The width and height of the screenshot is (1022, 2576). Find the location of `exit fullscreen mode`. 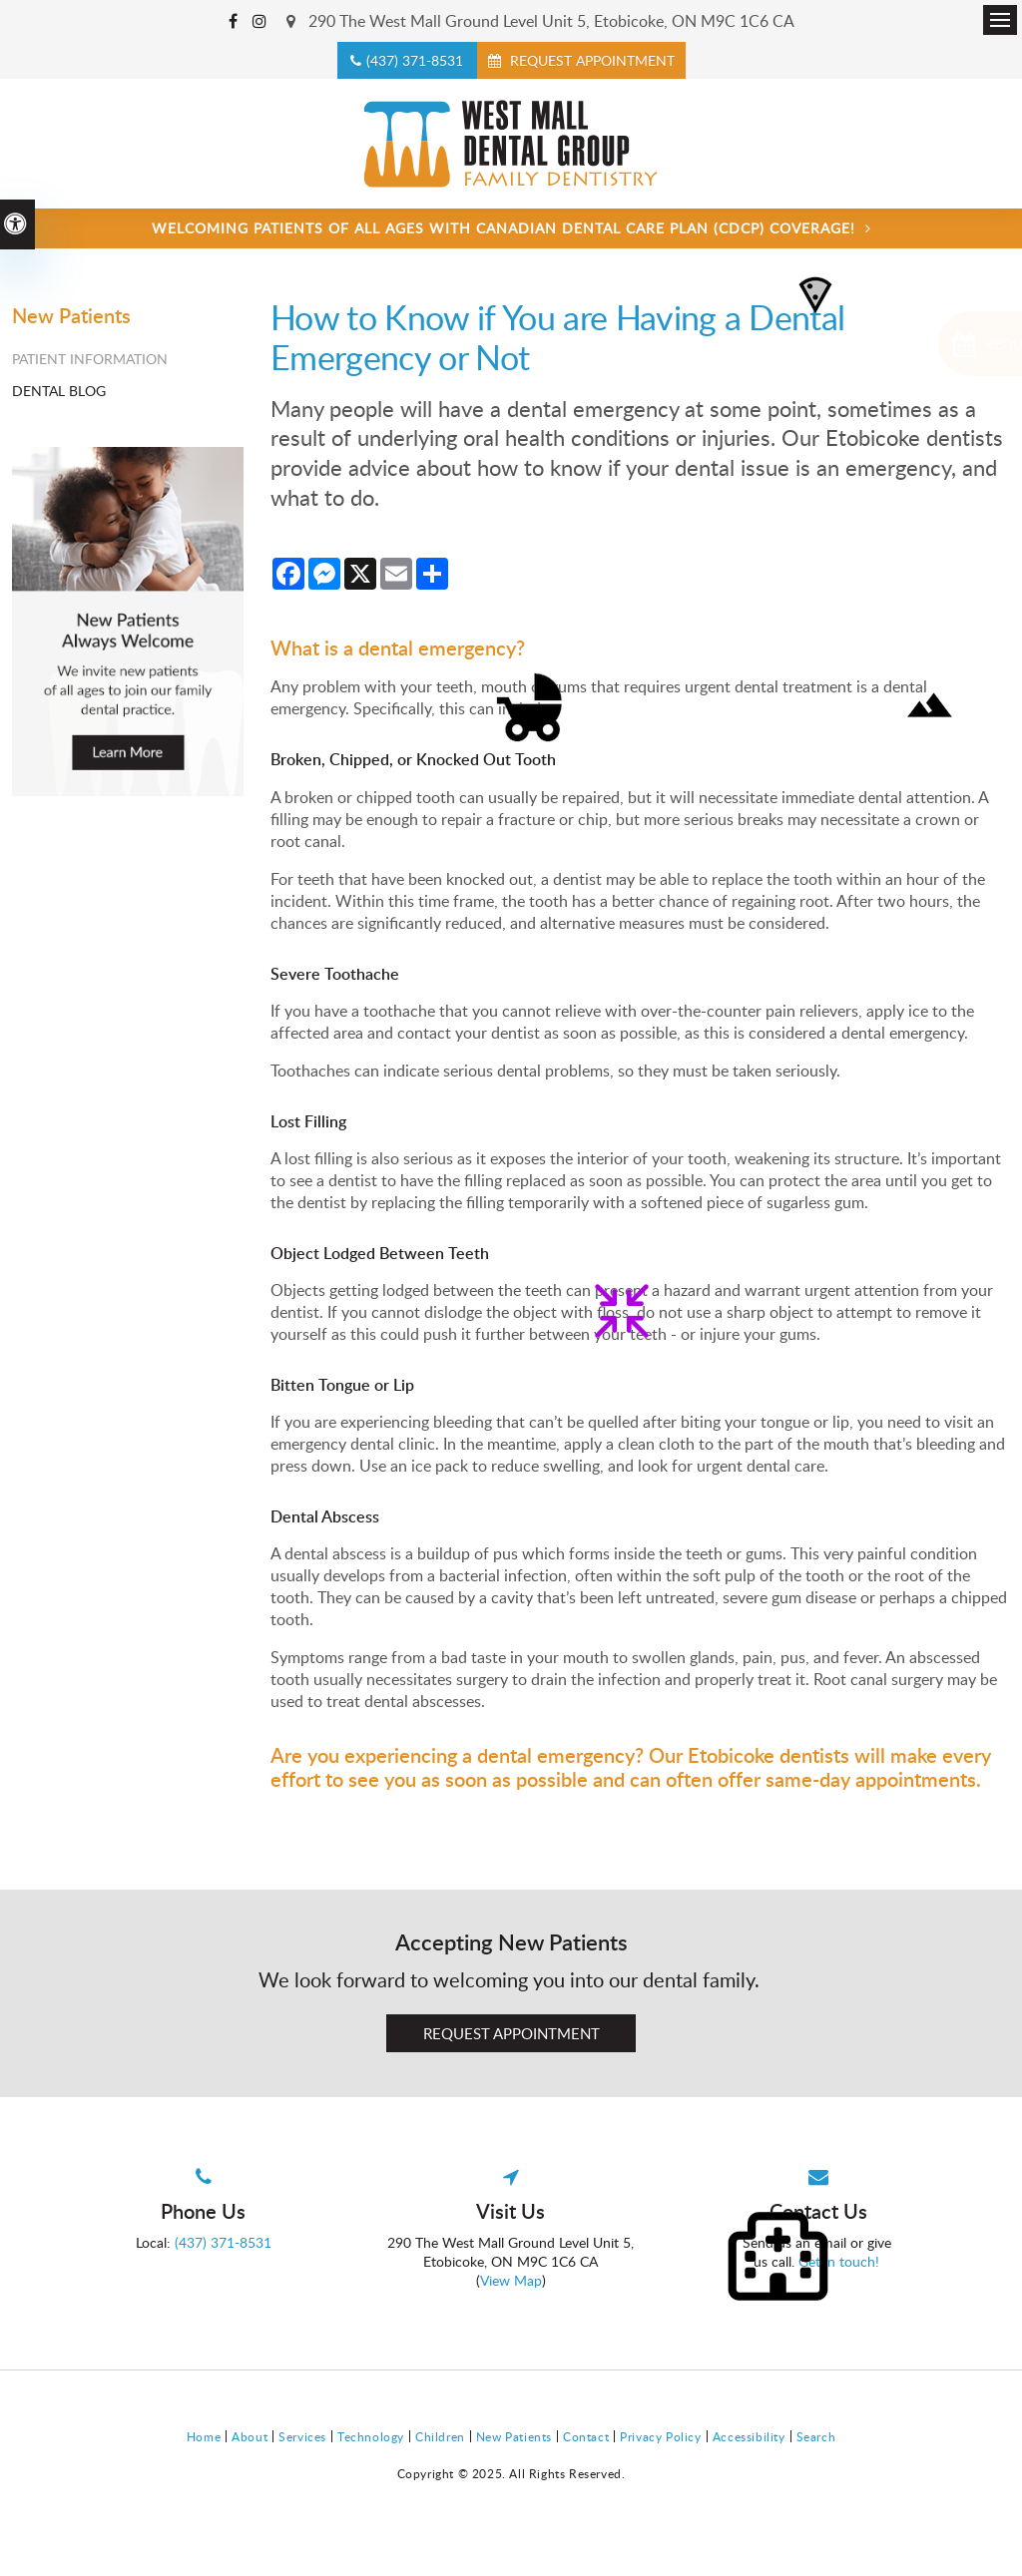

exit fullscreen mode is located at coordinates (622, 1311).